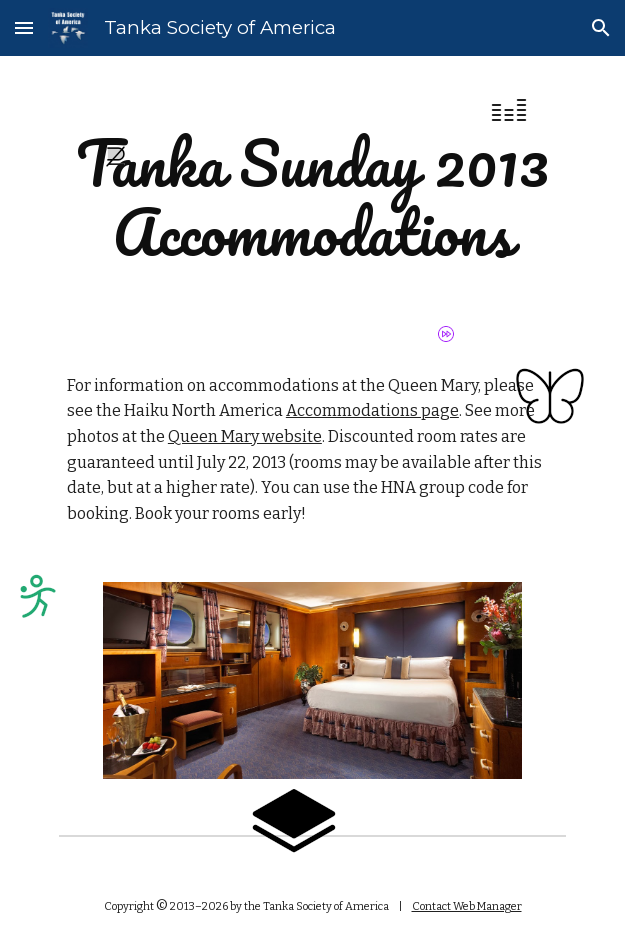  Describe the element at coordinates (115, 156) in the screenshot. I see `indicates set is not a superset of another in mathematical notation` at that location.